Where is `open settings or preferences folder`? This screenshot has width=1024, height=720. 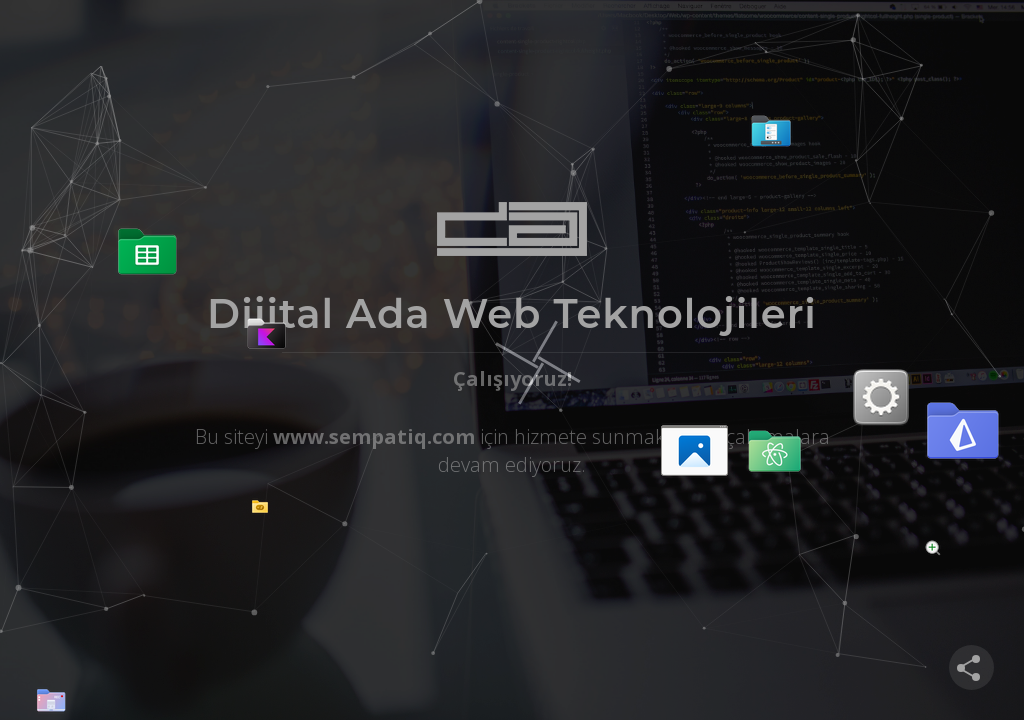 open settings or preferences folder is located at coordinates (771, 132).